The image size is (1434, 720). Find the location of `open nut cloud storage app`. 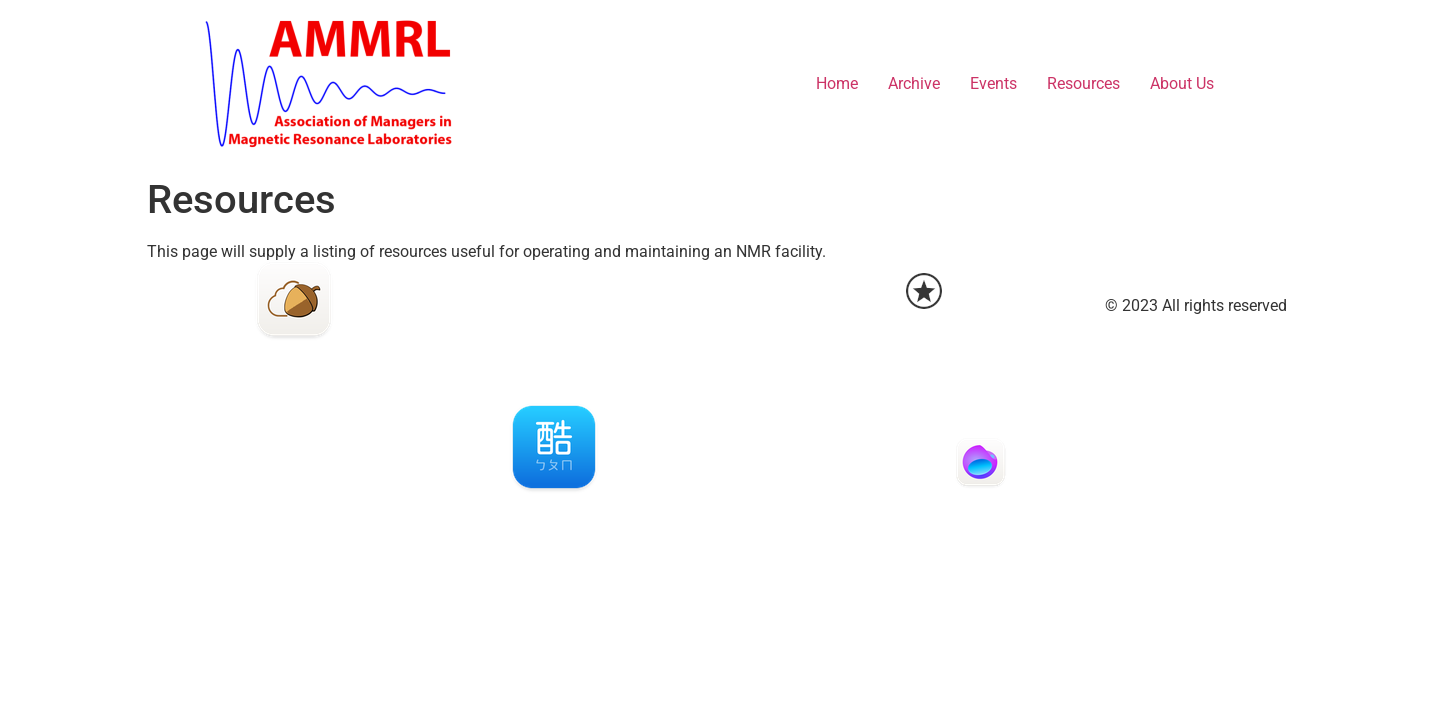

open nut cloud storage app is located at coordinates (294, 299).